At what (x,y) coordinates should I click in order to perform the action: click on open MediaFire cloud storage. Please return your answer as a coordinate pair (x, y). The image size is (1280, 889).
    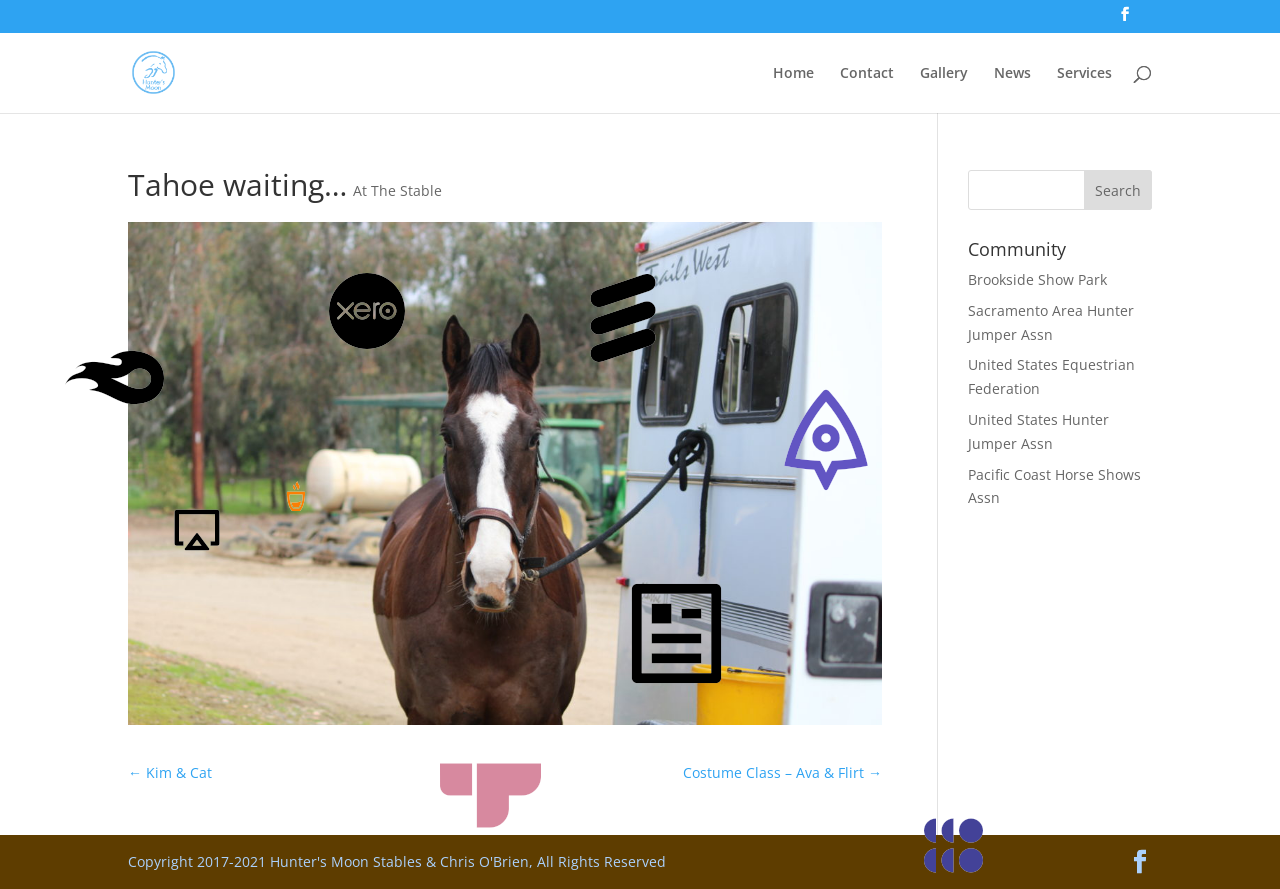
    Looking at the image, I should click on (114, 377).